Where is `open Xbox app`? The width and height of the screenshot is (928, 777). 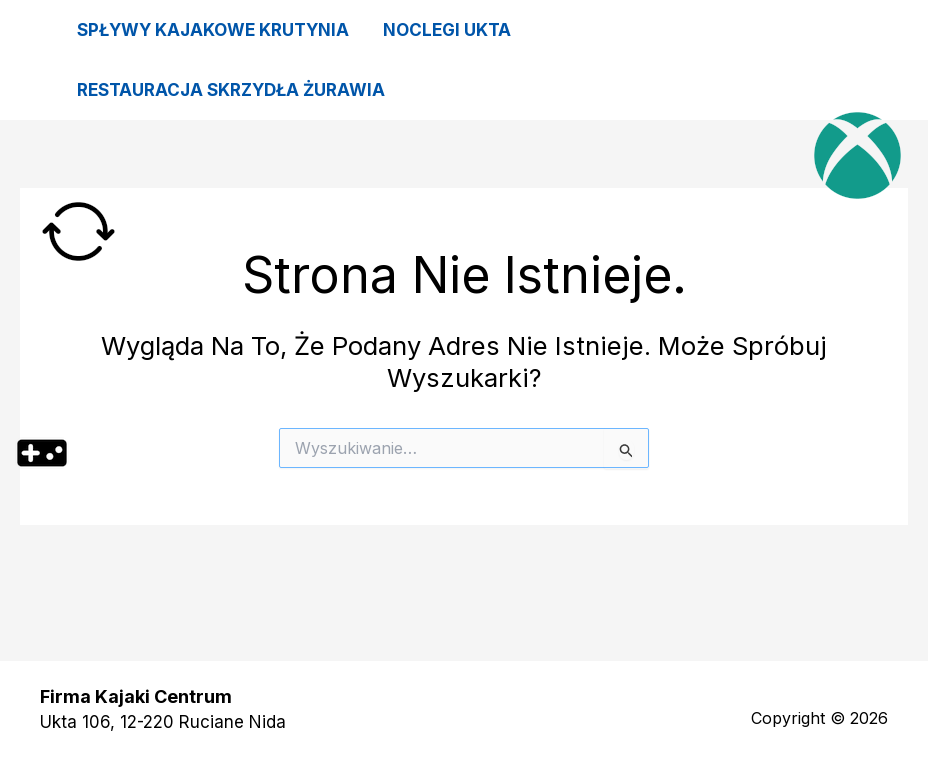
open Xbox app is located at coordinates (857, 155).